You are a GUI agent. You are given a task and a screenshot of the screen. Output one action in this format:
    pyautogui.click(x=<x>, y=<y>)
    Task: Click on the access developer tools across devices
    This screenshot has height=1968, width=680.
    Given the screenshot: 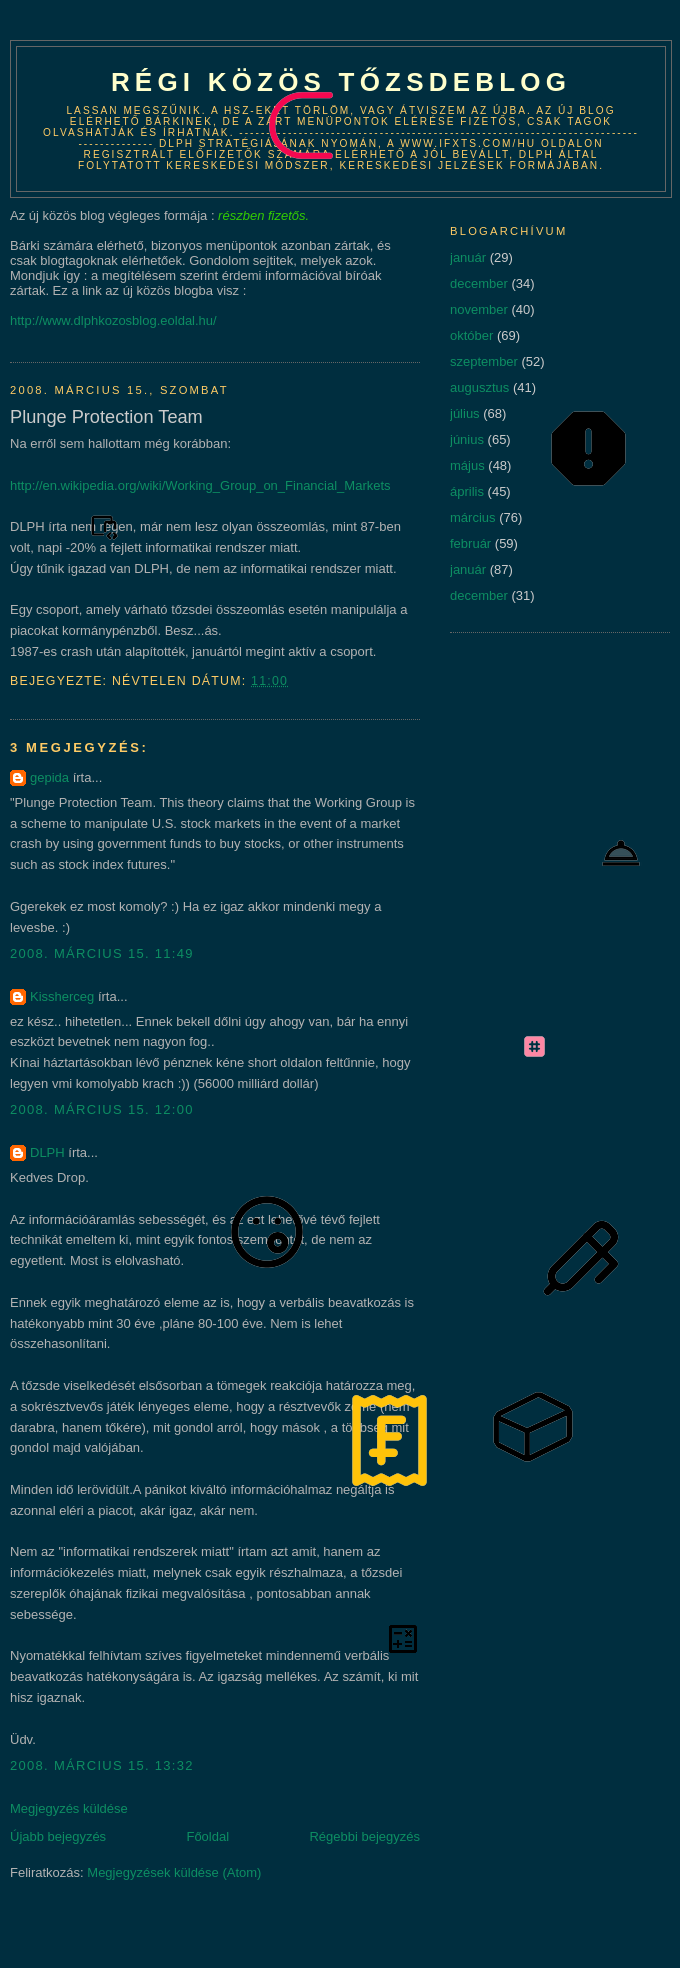 What is the action you would take?
    pyautogui.click(x=104, y=527)
    